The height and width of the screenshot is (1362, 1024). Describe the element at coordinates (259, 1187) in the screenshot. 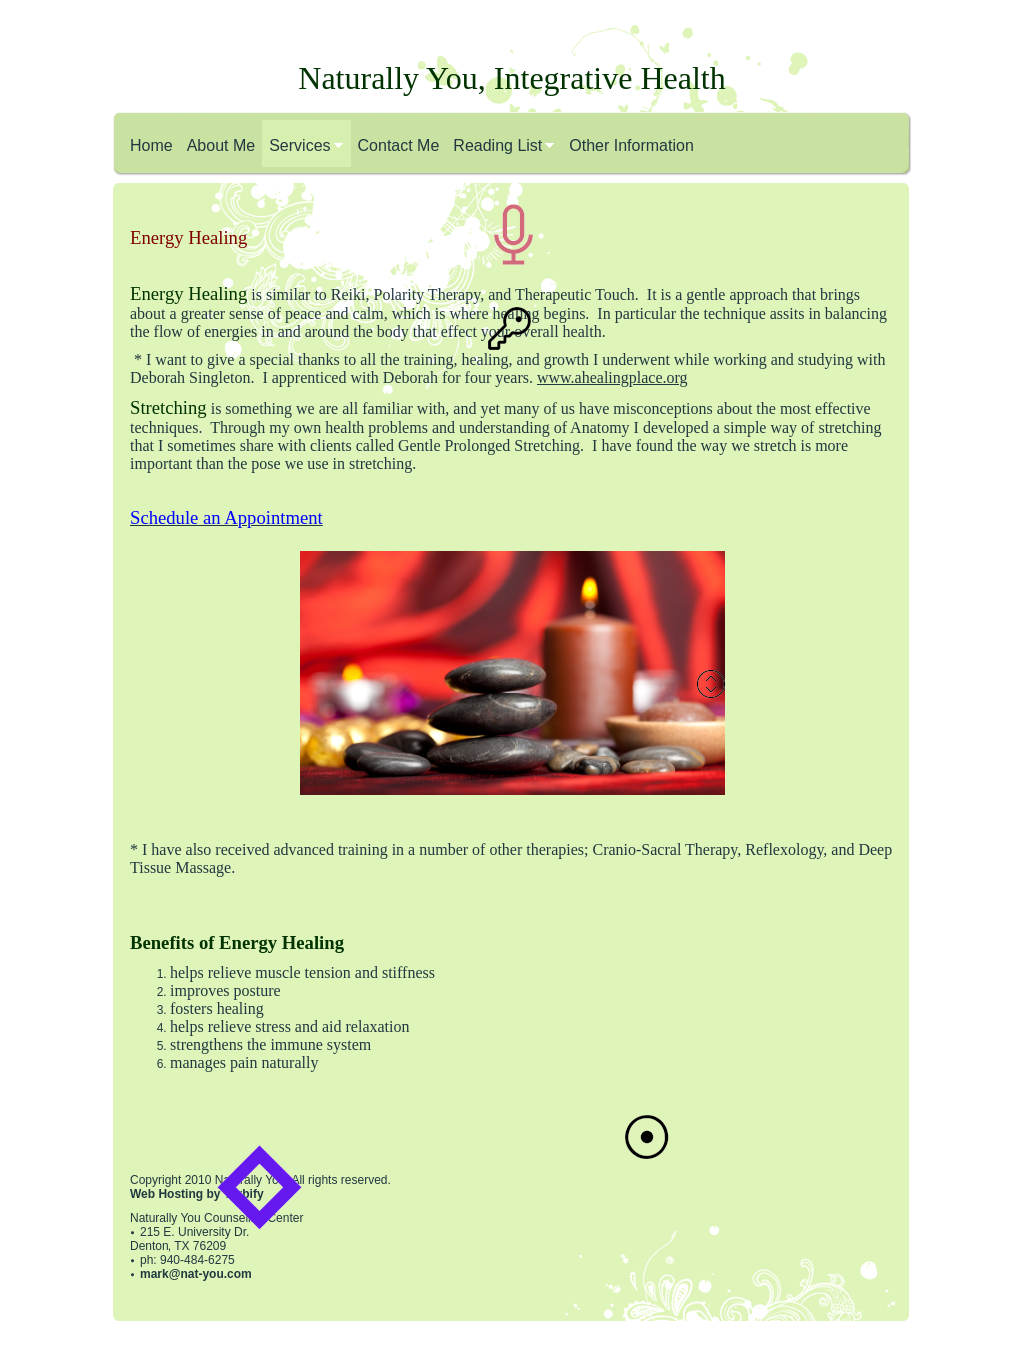

I see `unverified log breakpoint in debug mode` at that location.